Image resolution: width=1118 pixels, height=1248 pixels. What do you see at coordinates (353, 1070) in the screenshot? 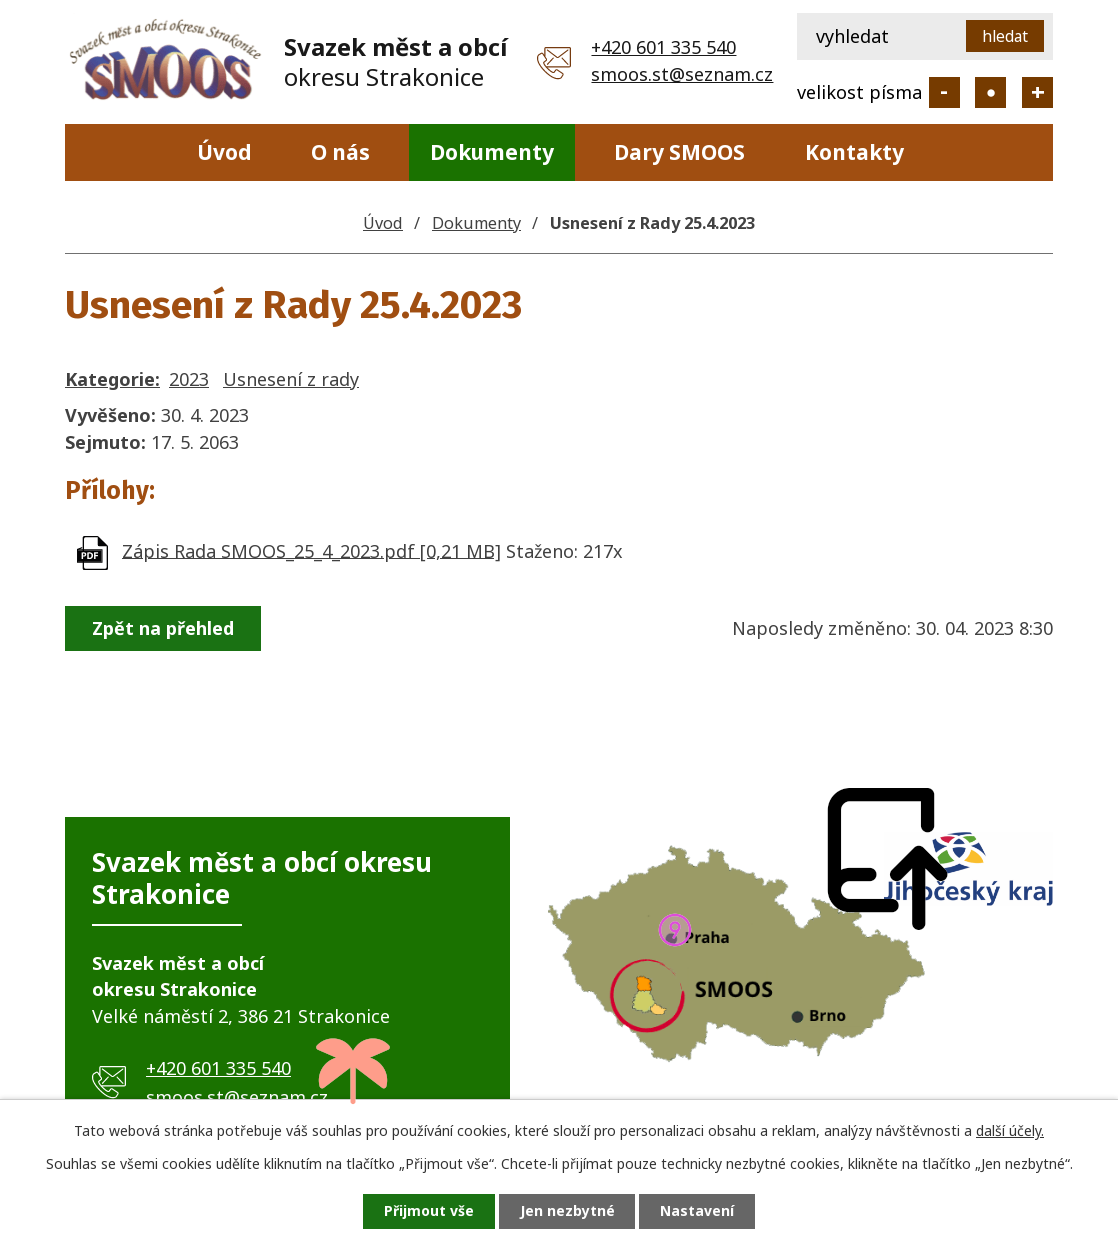
I see `indicates tropical or vacation-related content` at bounding box center [353, 1070].